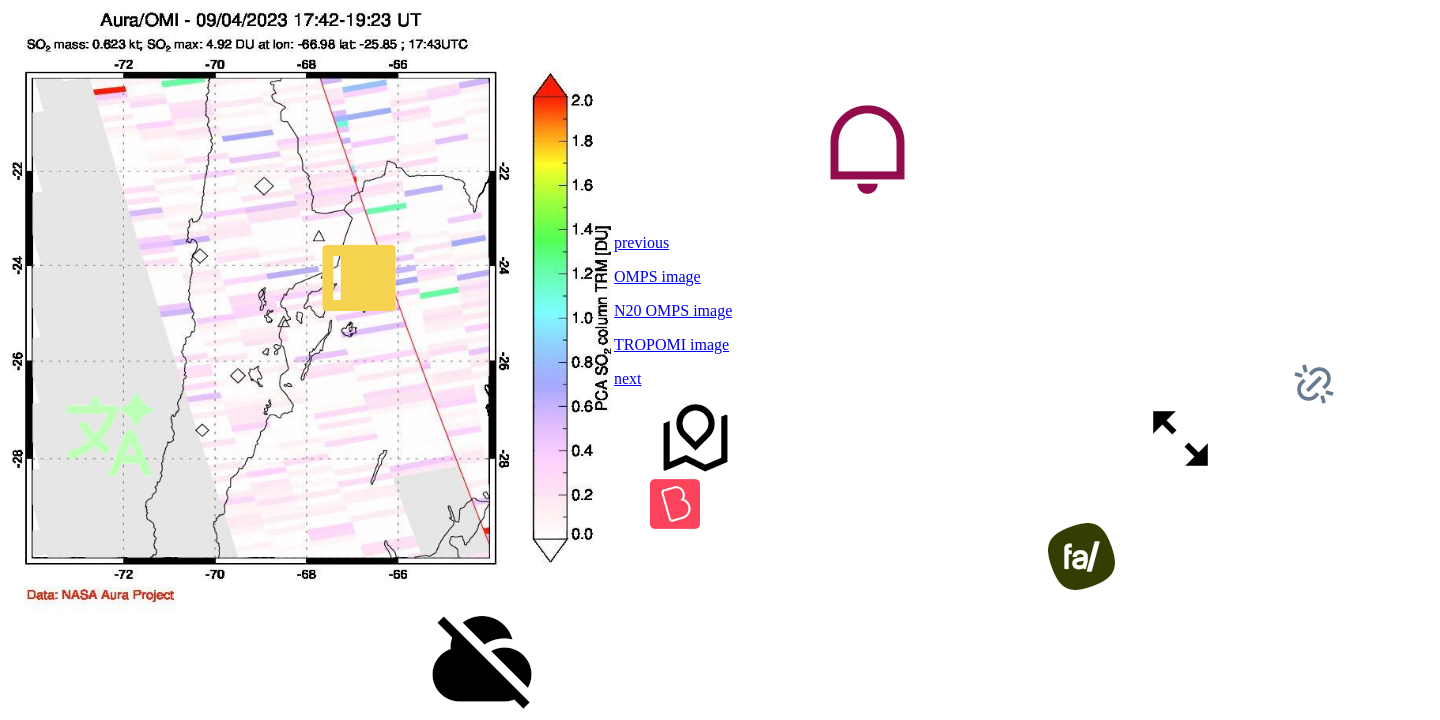 The height and width of the screenshot is (720, 1440). Describe the element at coordinates (675, 504) in the screenshot. I see `open the BYJU'S learning app` at that location.